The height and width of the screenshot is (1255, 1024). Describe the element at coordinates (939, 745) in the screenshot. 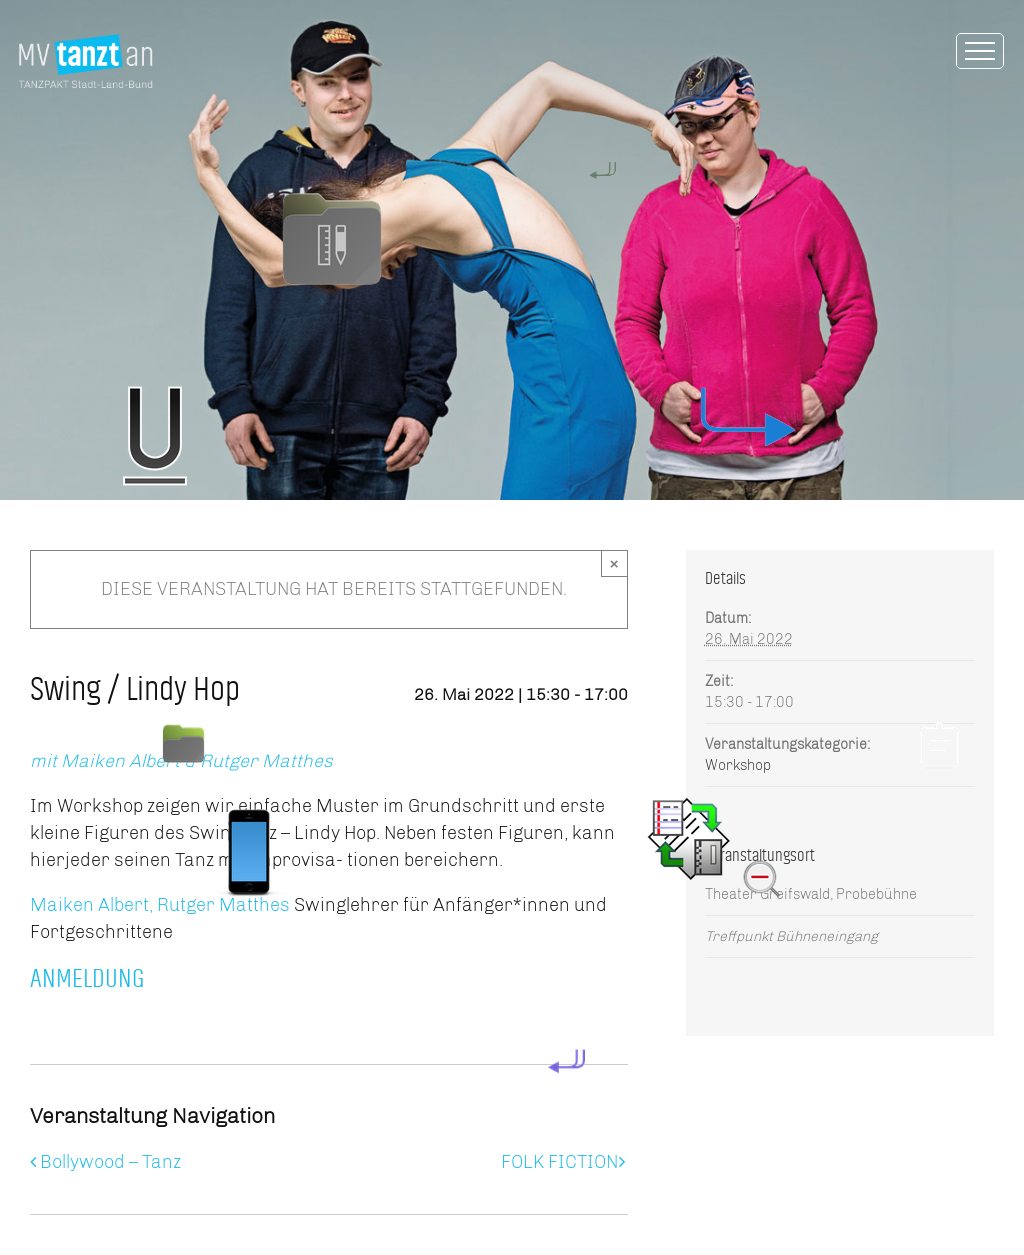

I see `access clipboard history` at that location.